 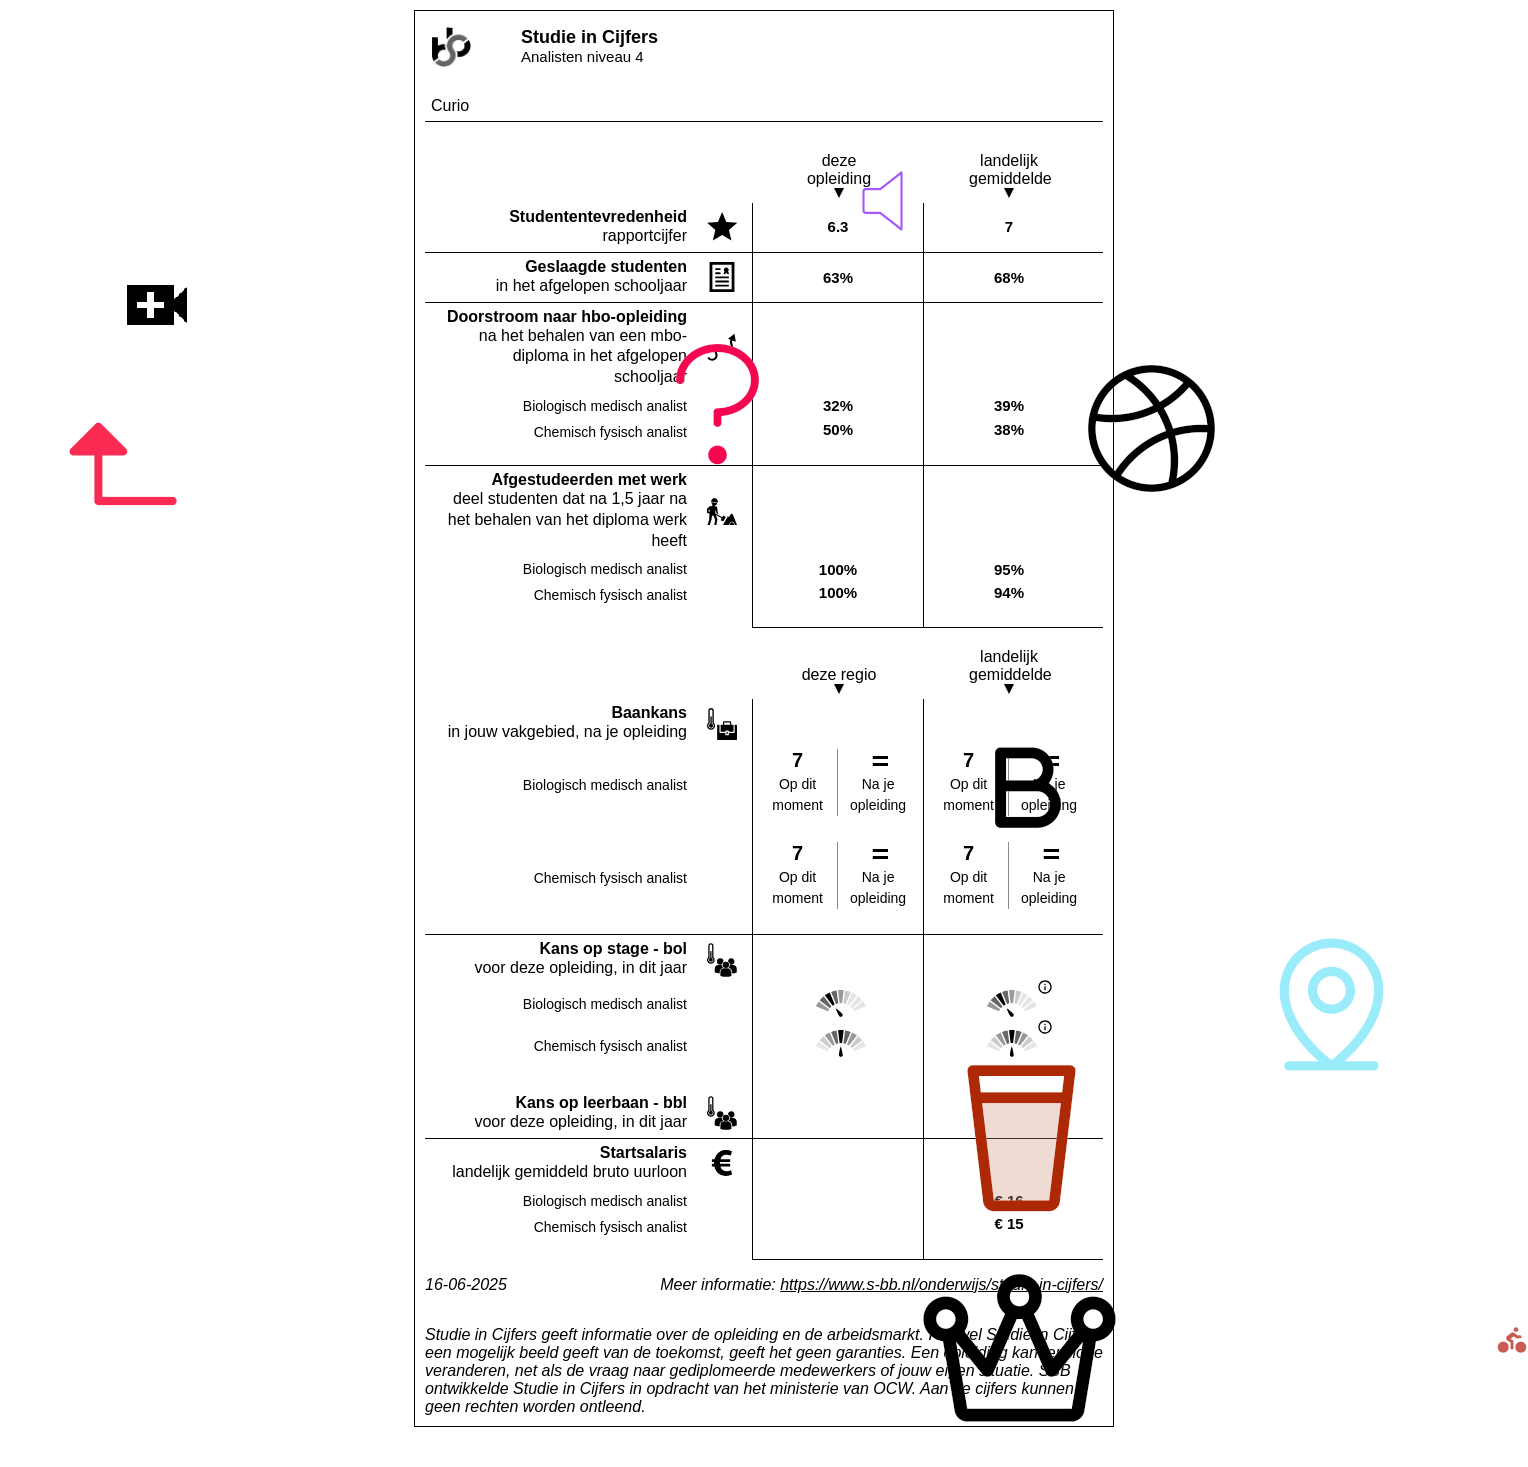 What do you see at coordinates (157, 305) in the screenshot?
I see `start a new video call` at bounding box center [157, 305].